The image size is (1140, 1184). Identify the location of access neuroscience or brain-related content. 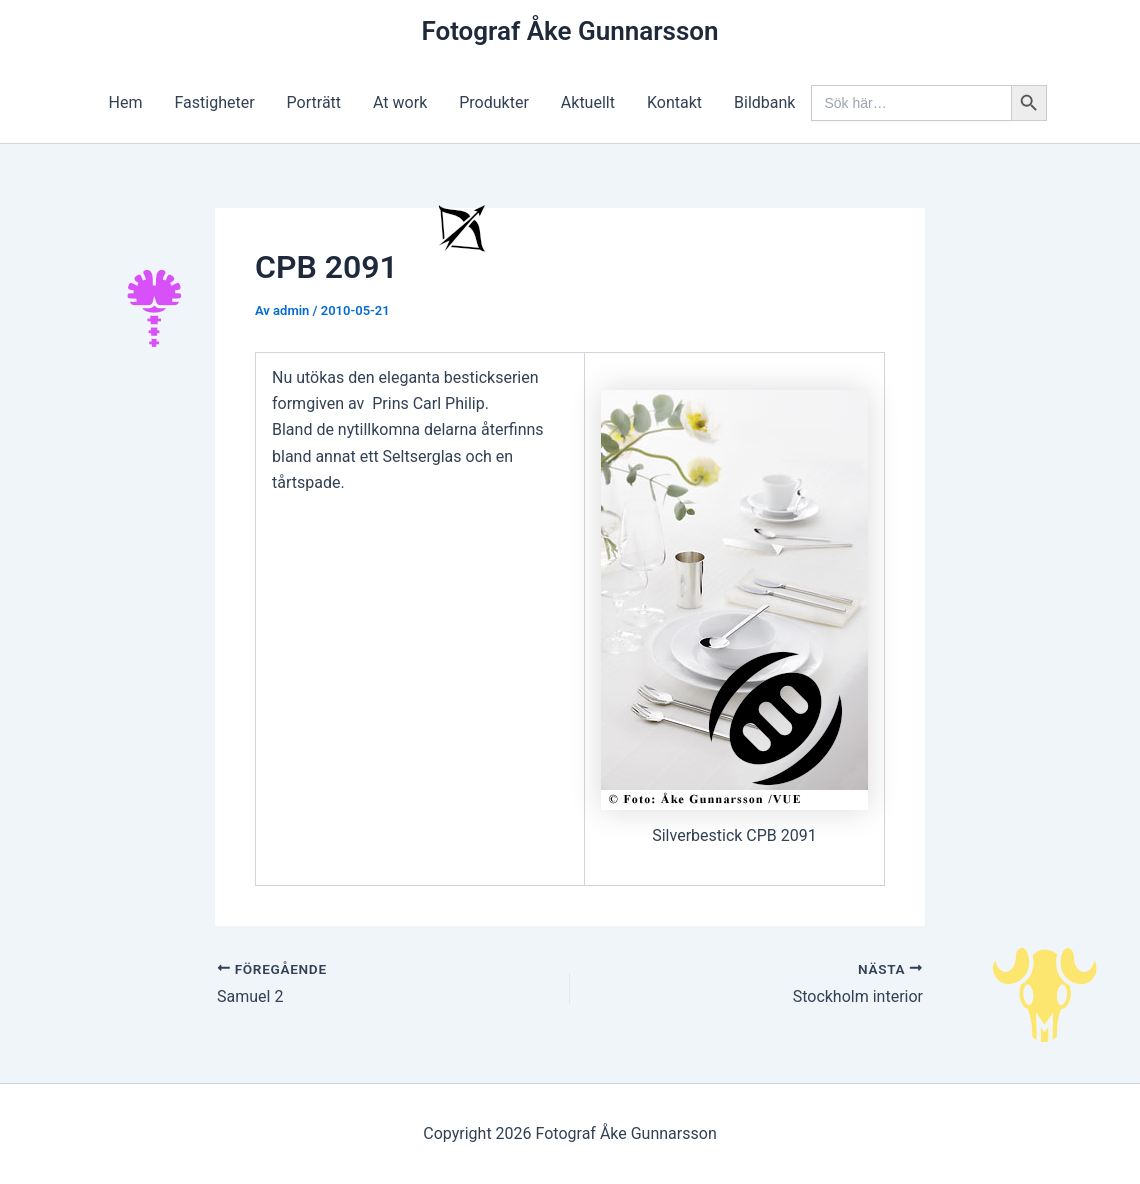
(154, 308).